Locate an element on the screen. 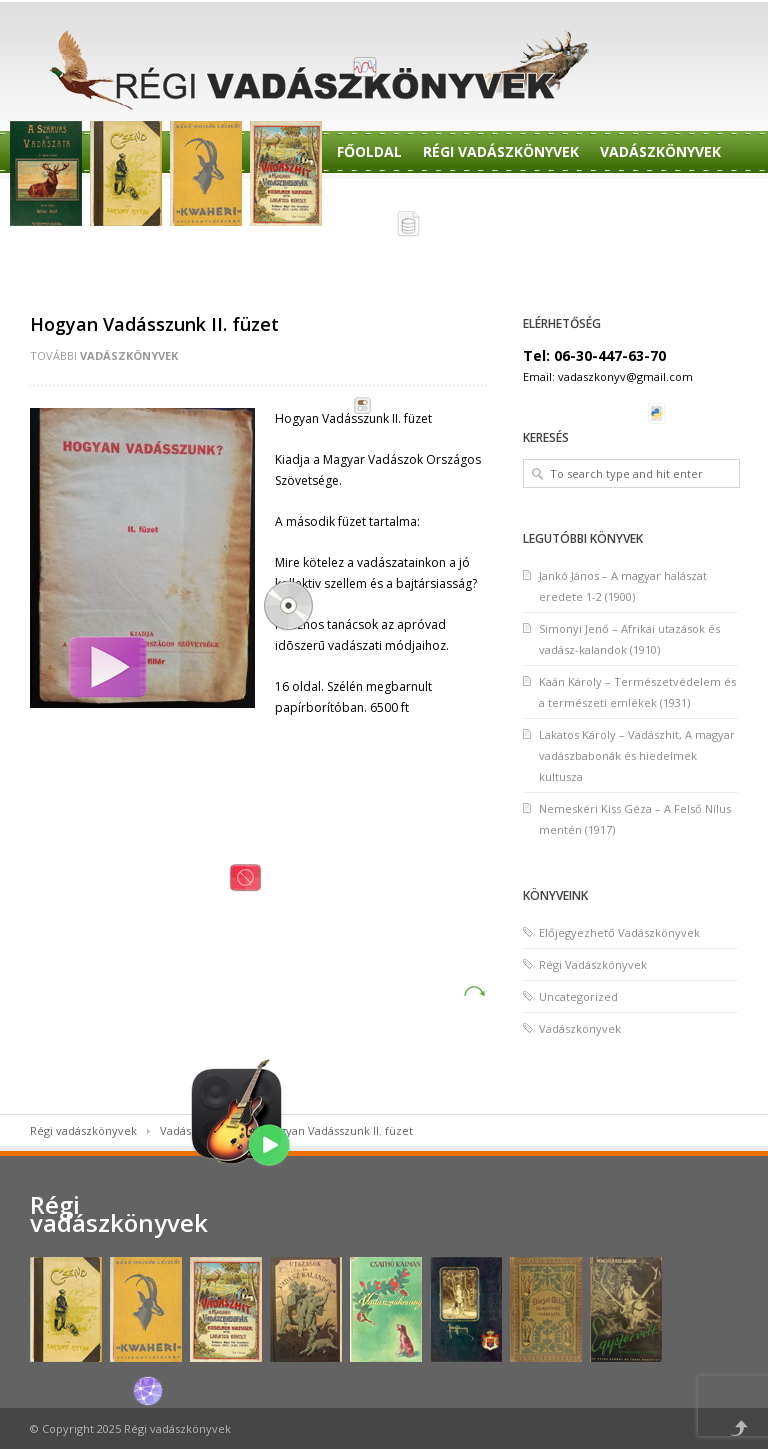 This screenshot has width=768, height=1450. open system tweaks or customization settings is located at coordinates (362, 405).